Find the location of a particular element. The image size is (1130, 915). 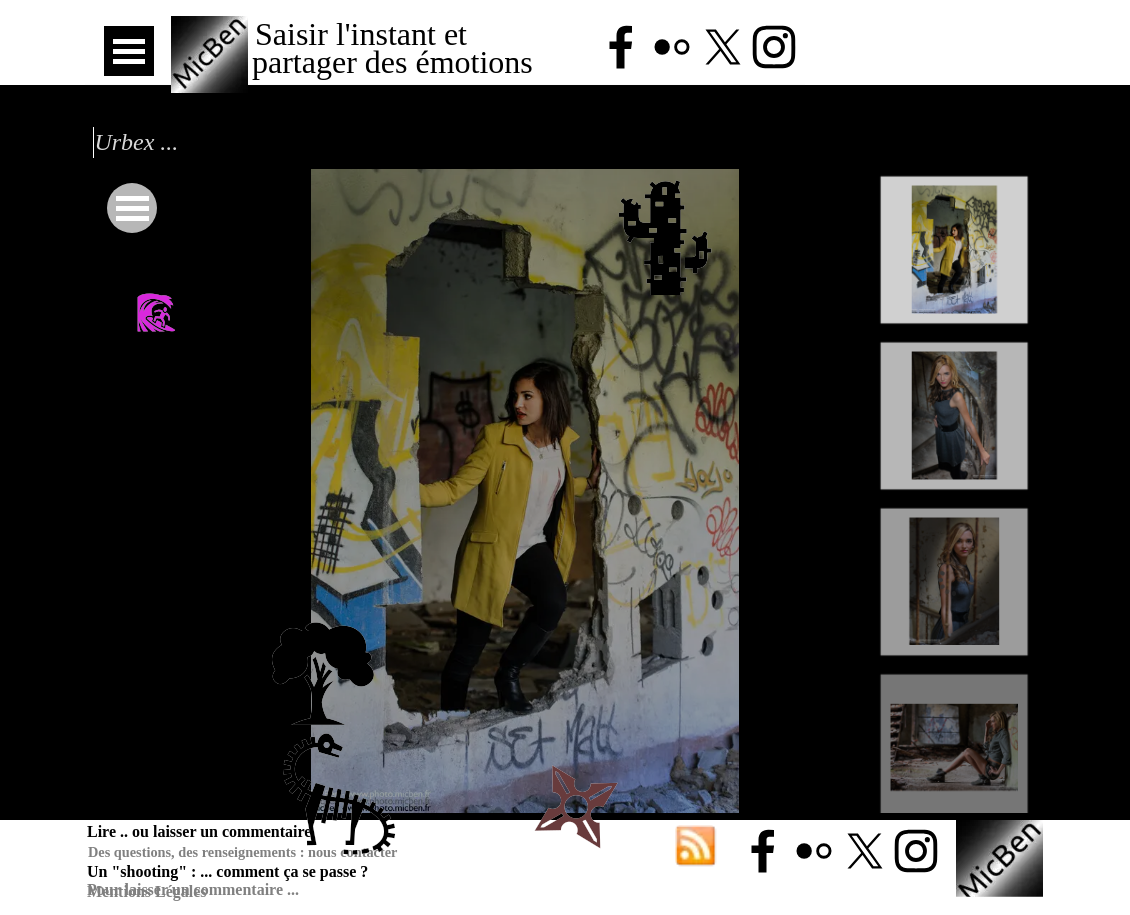

view dinosaur exhibit or paleontology section is located at coordinates (338, 795).